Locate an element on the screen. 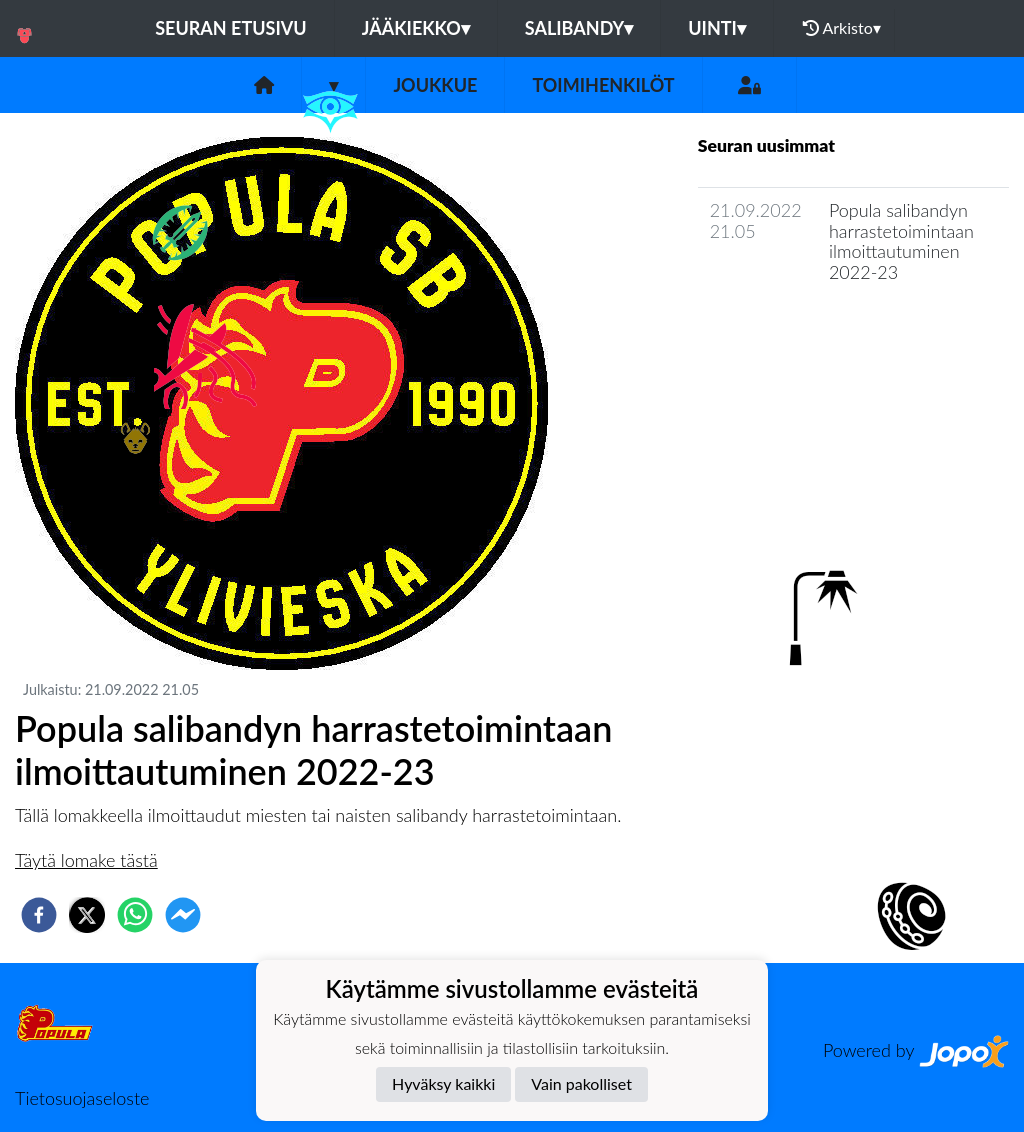 The height and width of the screenshot is (1132, 1024). attack or combat action button is located at coordinates (180, 232).